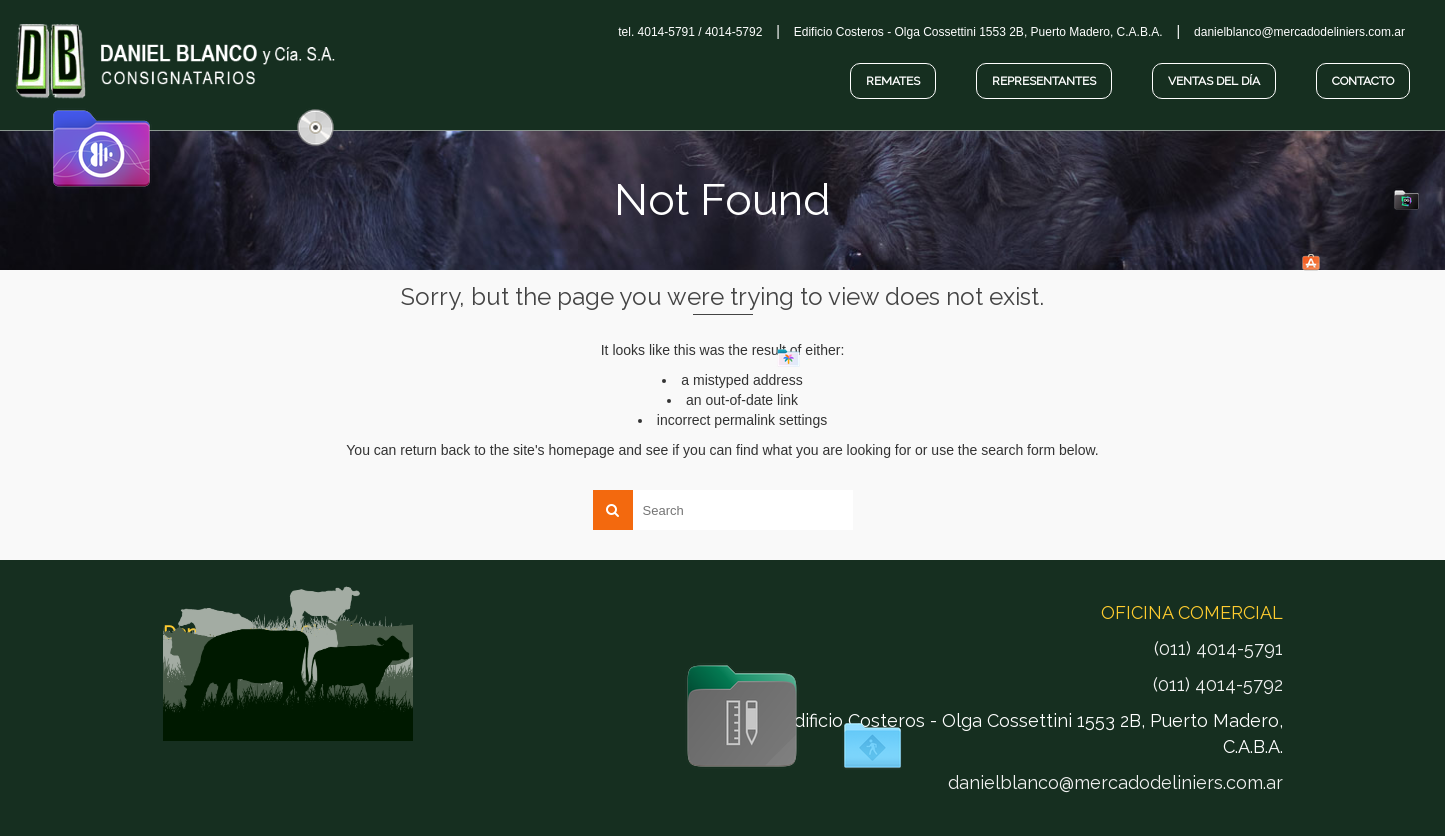 Image resolution: width=1445 pixels, height=836 pixels. I want to click on open JetBrains DataGrip project folder, so click(1406, 200).